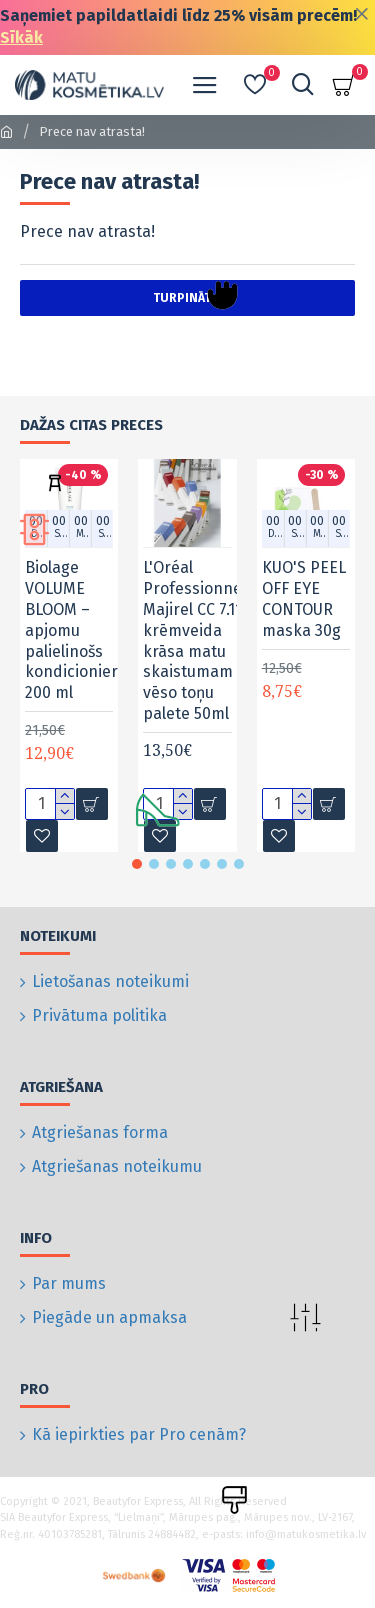 The height and width of the screenshot is (1608, 375). I want to click on drag to reorder items, so click(222, 290).